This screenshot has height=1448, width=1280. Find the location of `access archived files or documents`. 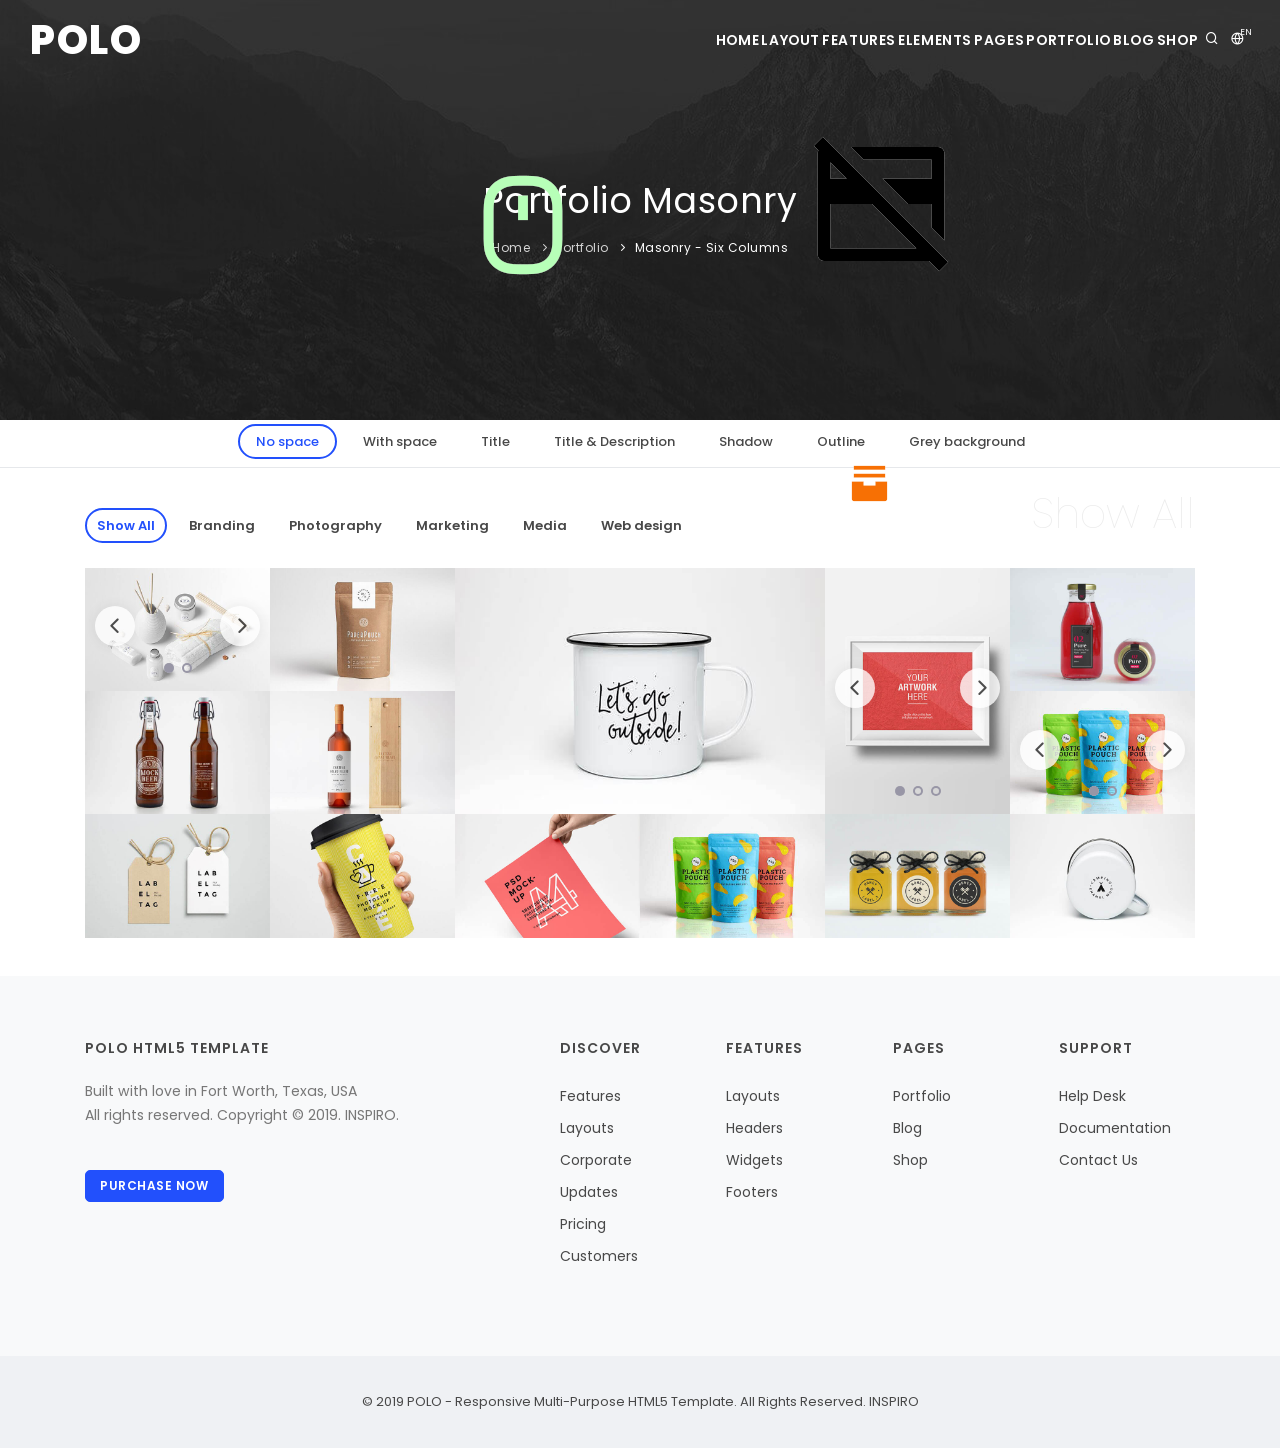

access archived files or documents is located at coordinates (869, 483).